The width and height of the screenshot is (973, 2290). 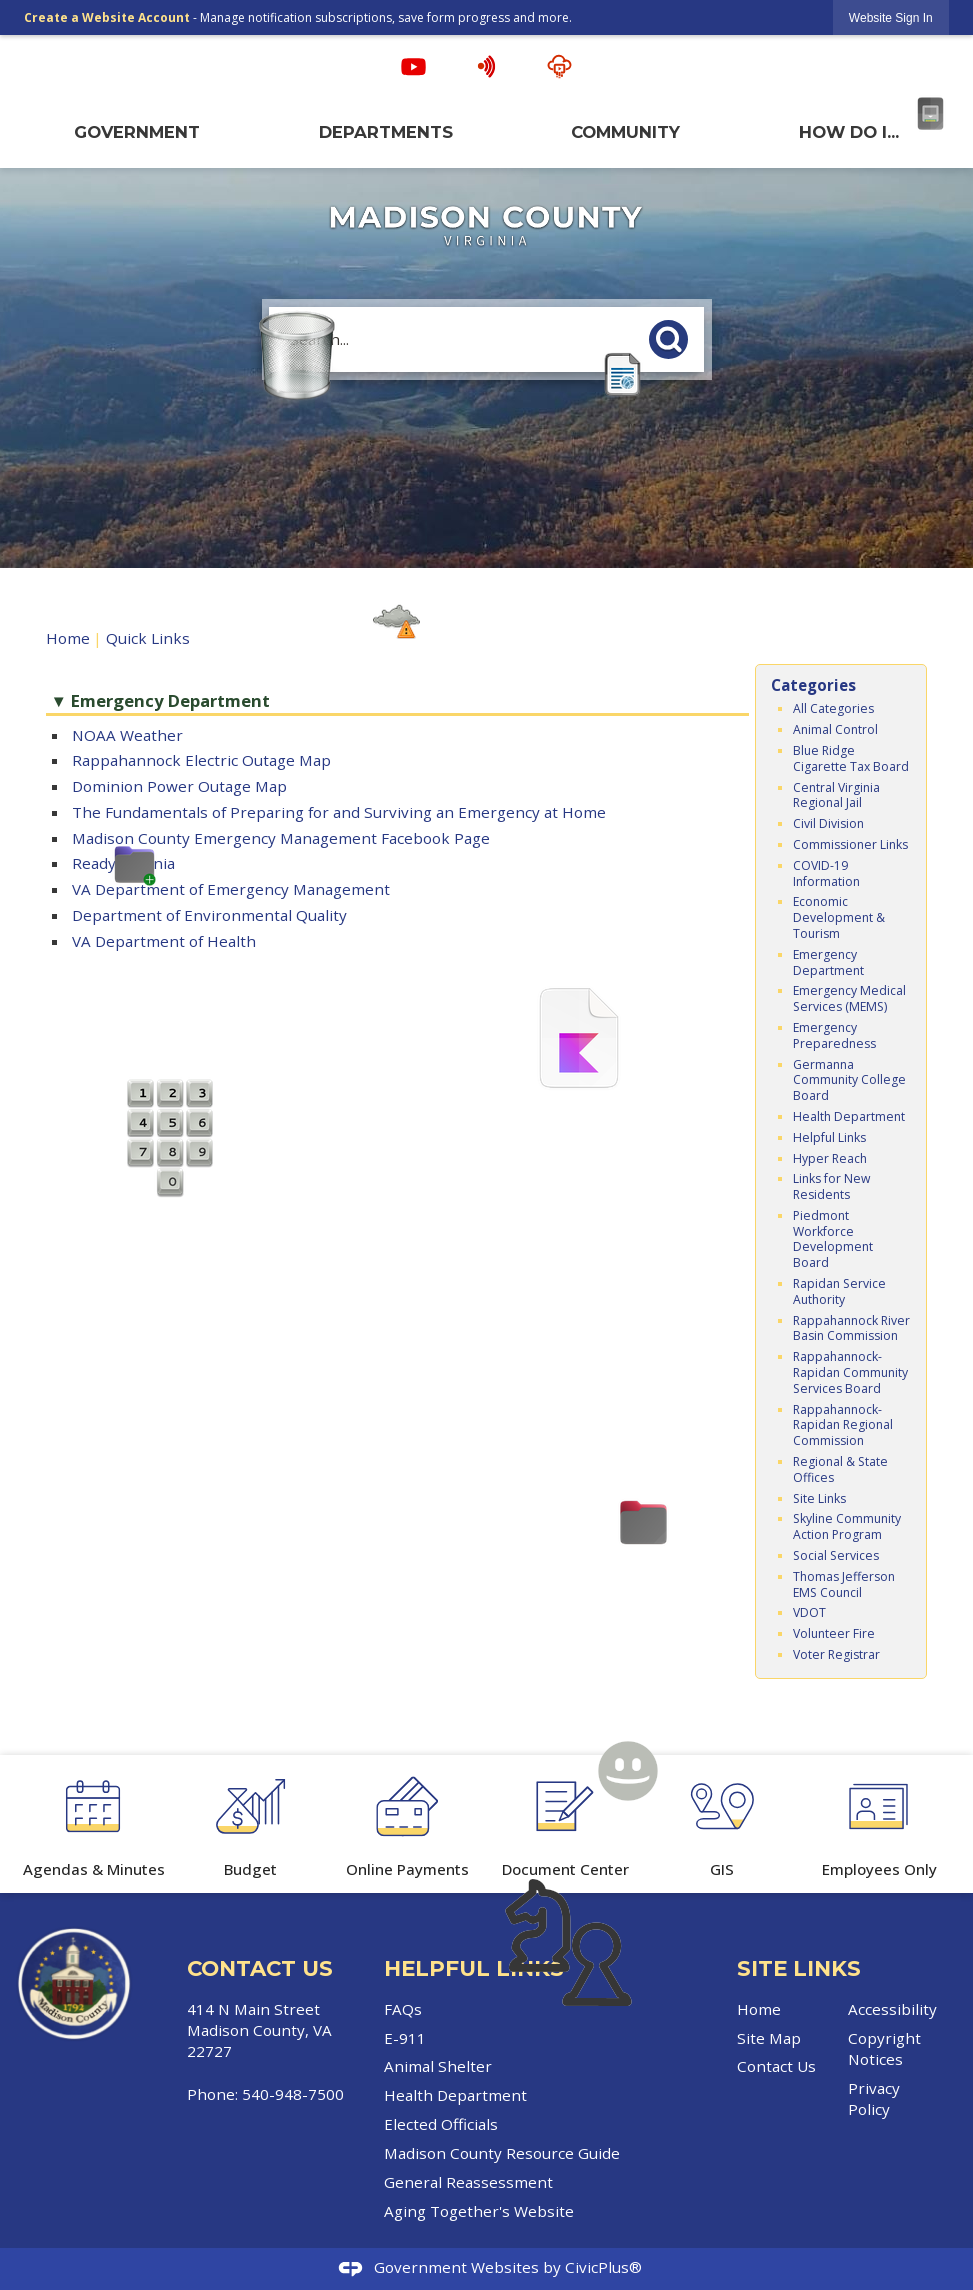 What do you see at coordinates (396, 619) in the screenshot?
I see `indicates severe weather warning in your area` at bounding box center [396, 619].